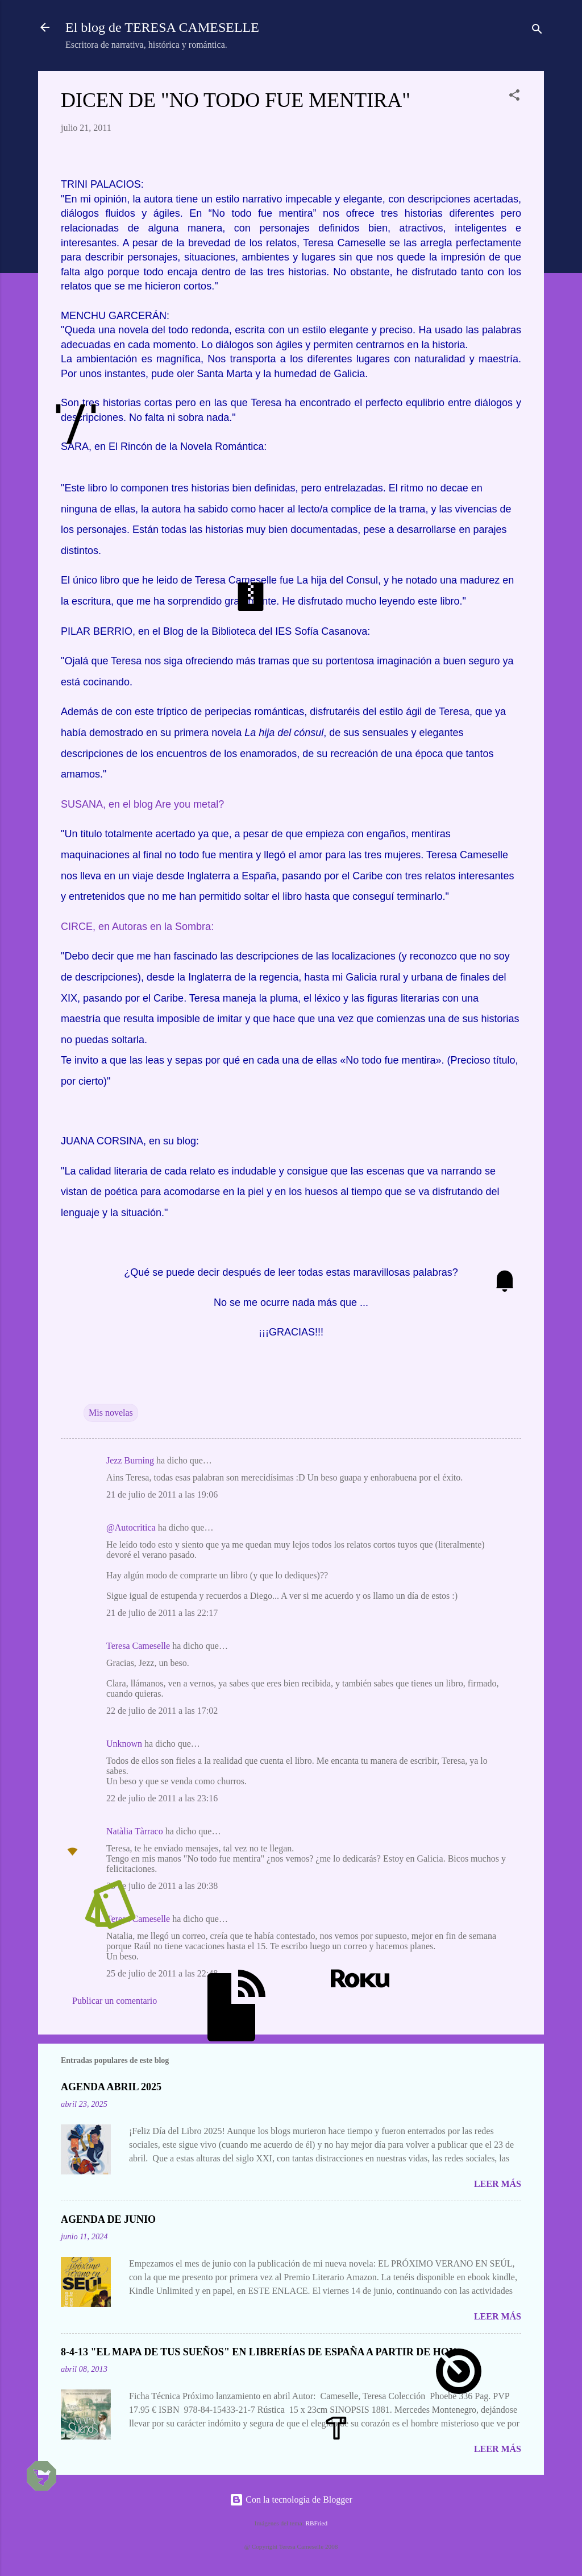  What do you see at coordinates (76, 424) in the screenshot?
I see `access slash commands menu` at bounding box center [76, 424].